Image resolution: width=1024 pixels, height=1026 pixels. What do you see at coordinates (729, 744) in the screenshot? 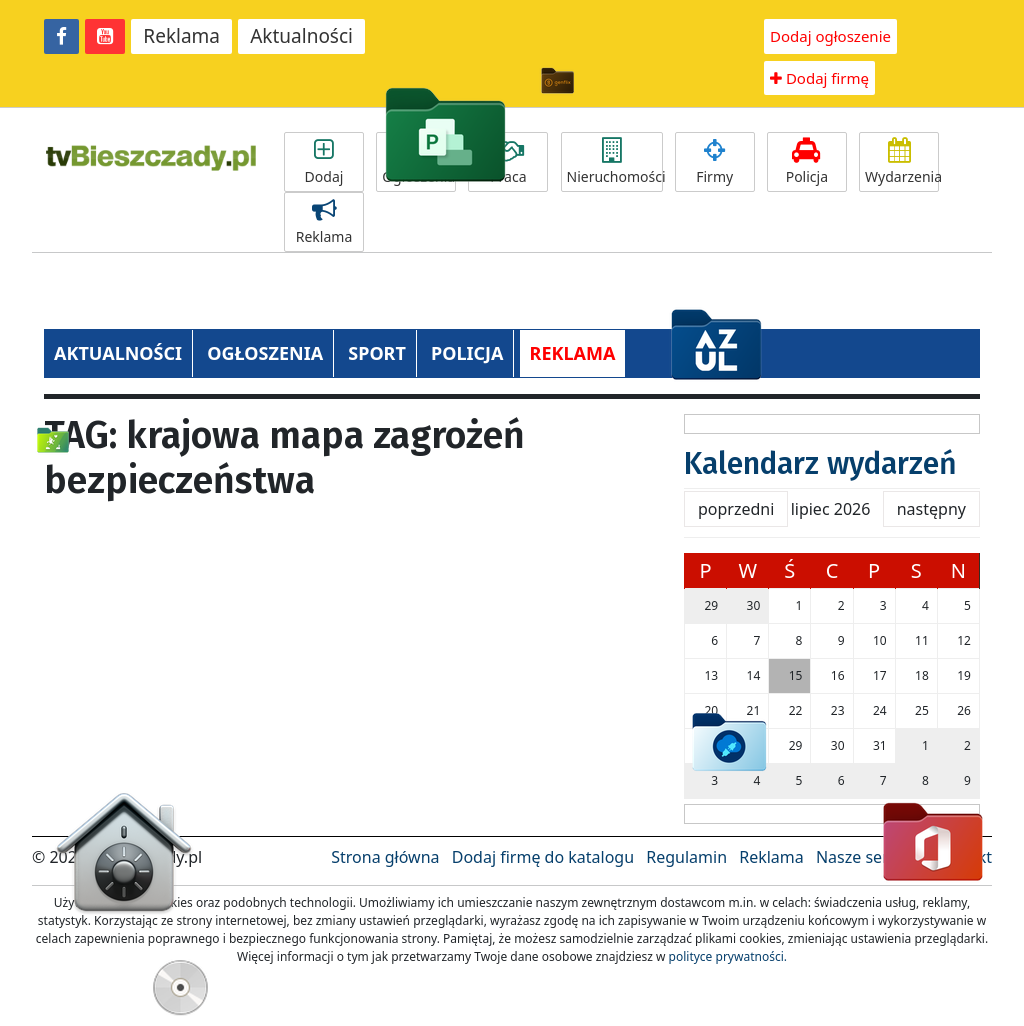
I see `open microsoft iot plug and play folder` at bounding box center [729, 744].